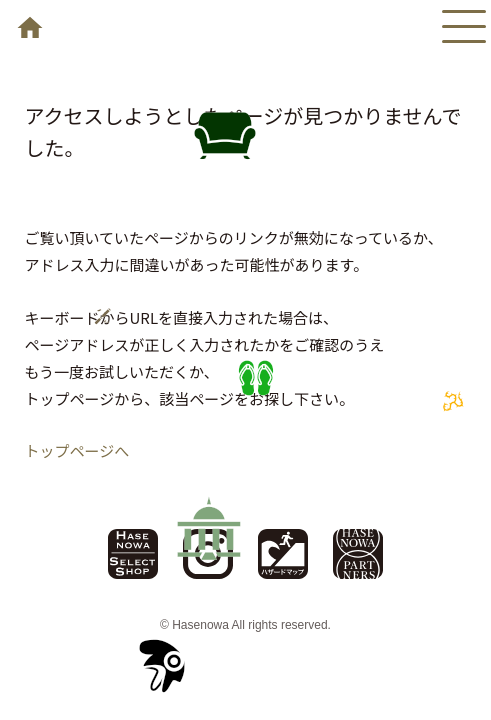  What do you see at coordinates (209, 528) in the screenshot?
I see `access government or civic services` at bounding box center [209, 528].